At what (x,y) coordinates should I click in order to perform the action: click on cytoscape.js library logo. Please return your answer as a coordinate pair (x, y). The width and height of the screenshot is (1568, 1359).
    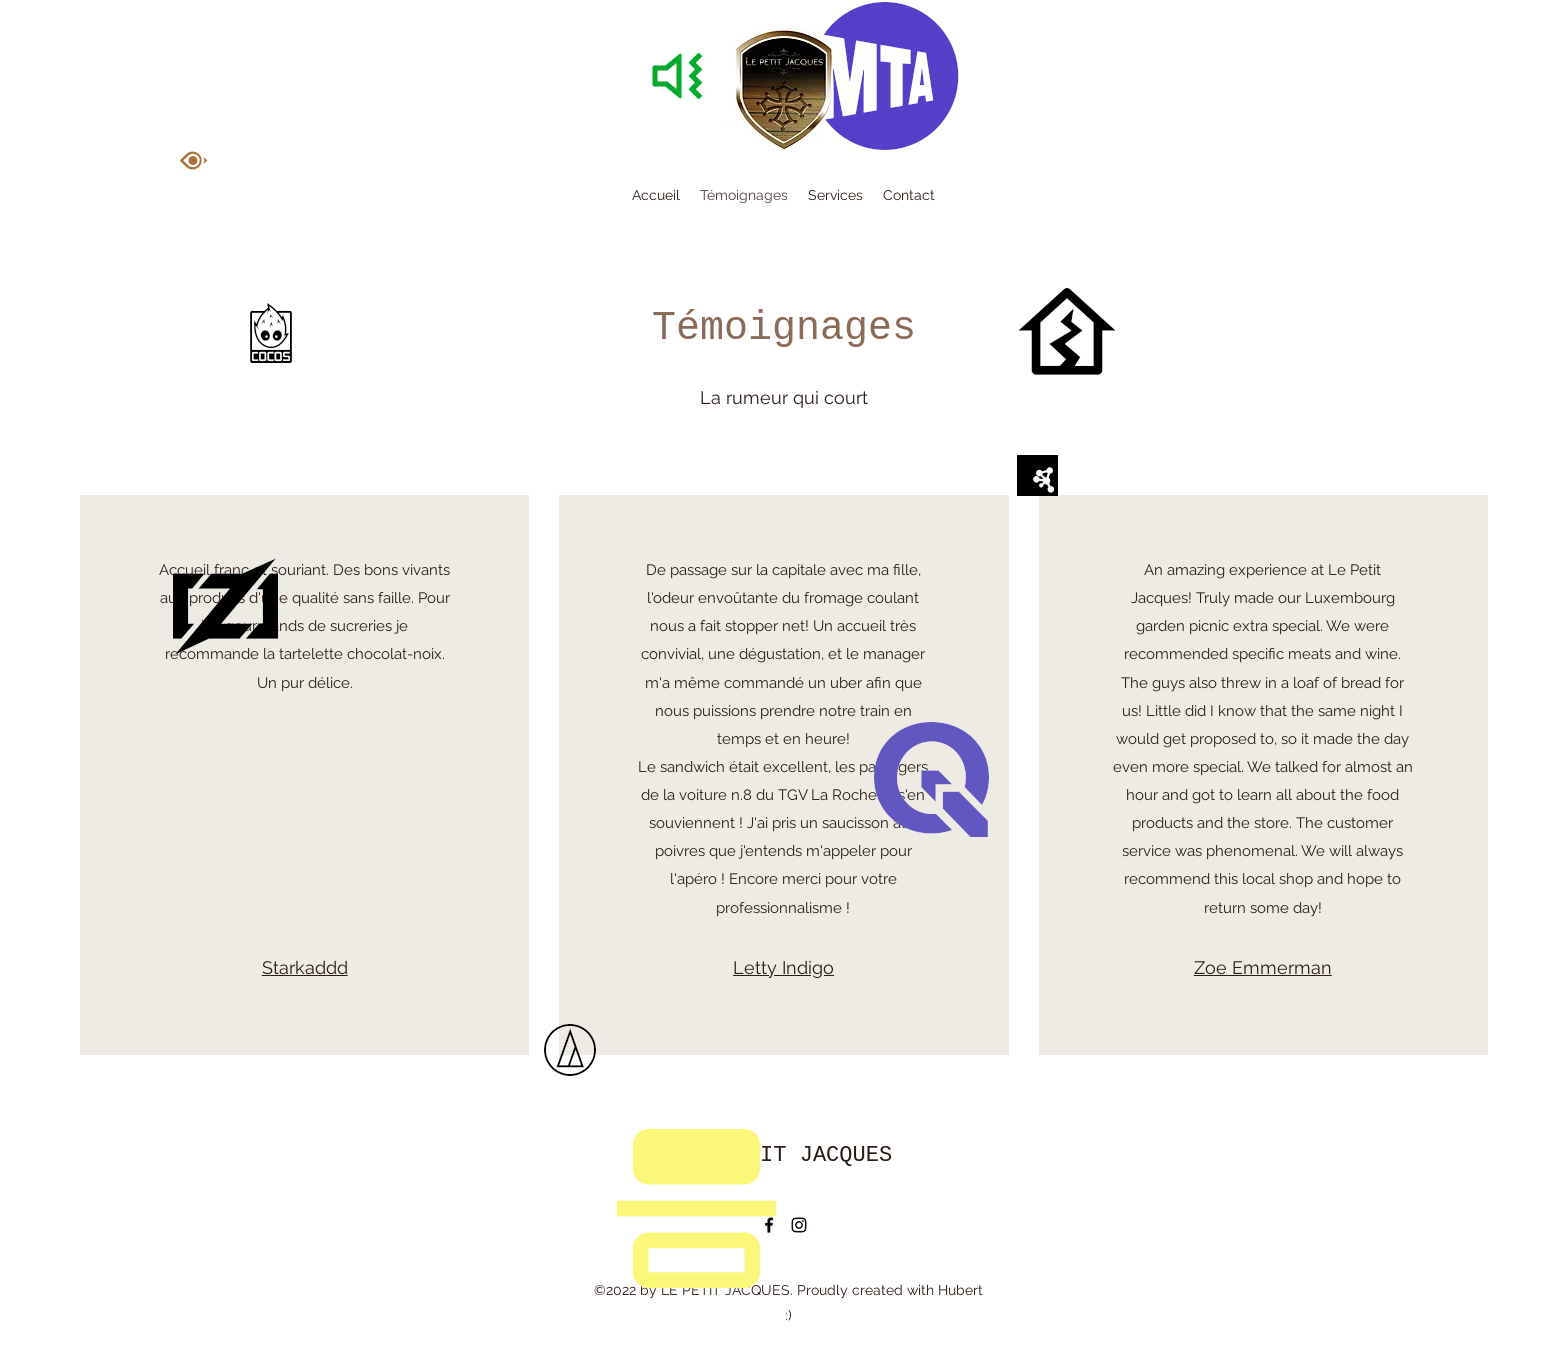
    Looking at the image, I should click on (1037, 475).